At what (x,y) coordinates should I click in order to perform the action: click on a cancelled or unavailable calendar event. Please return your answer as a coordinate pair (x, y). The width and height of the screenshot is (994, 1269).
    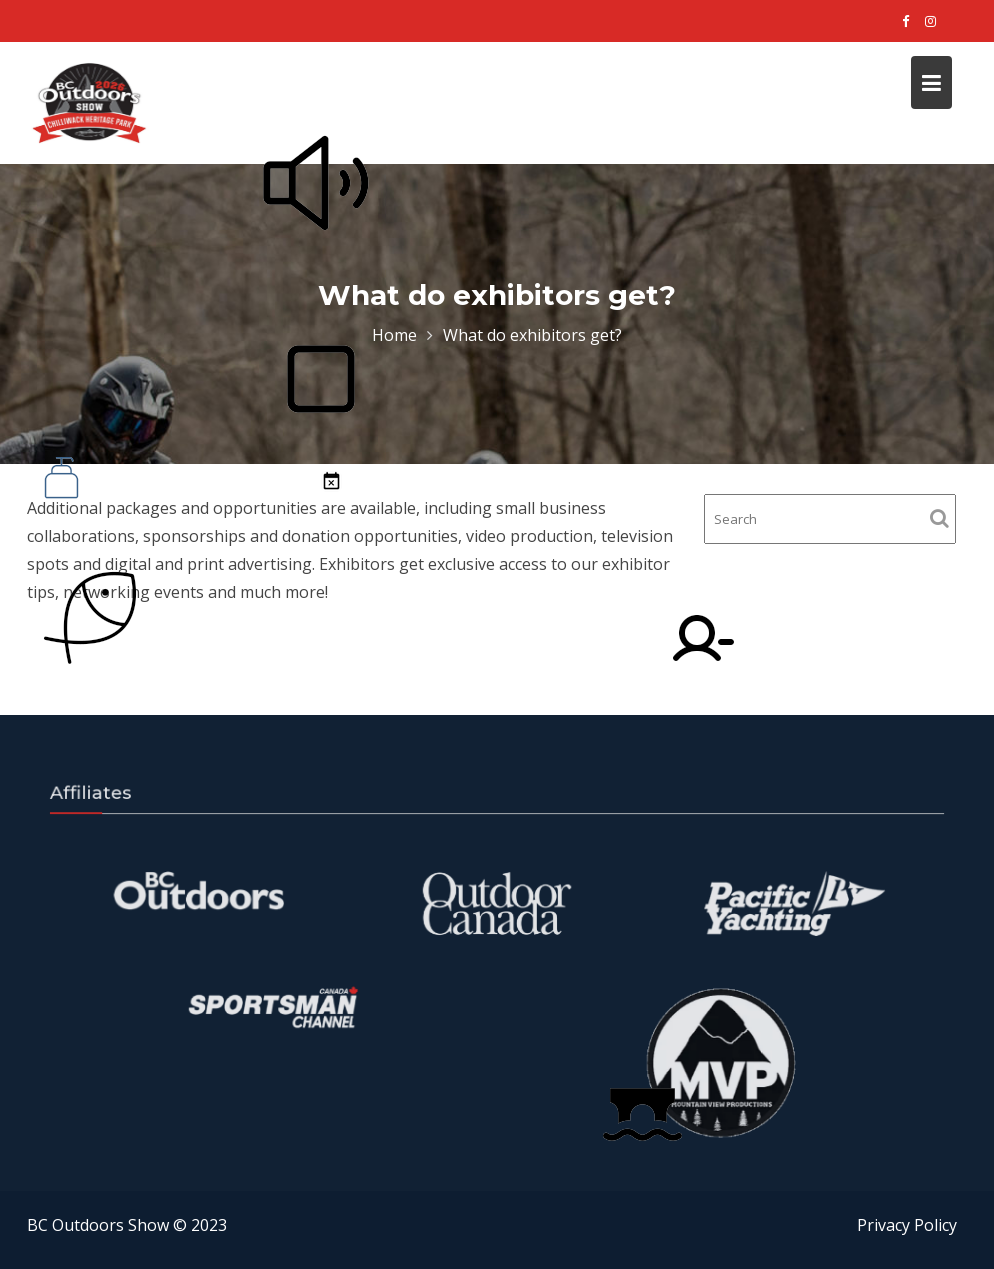
    Looking at the image, I should click on (331, 481).